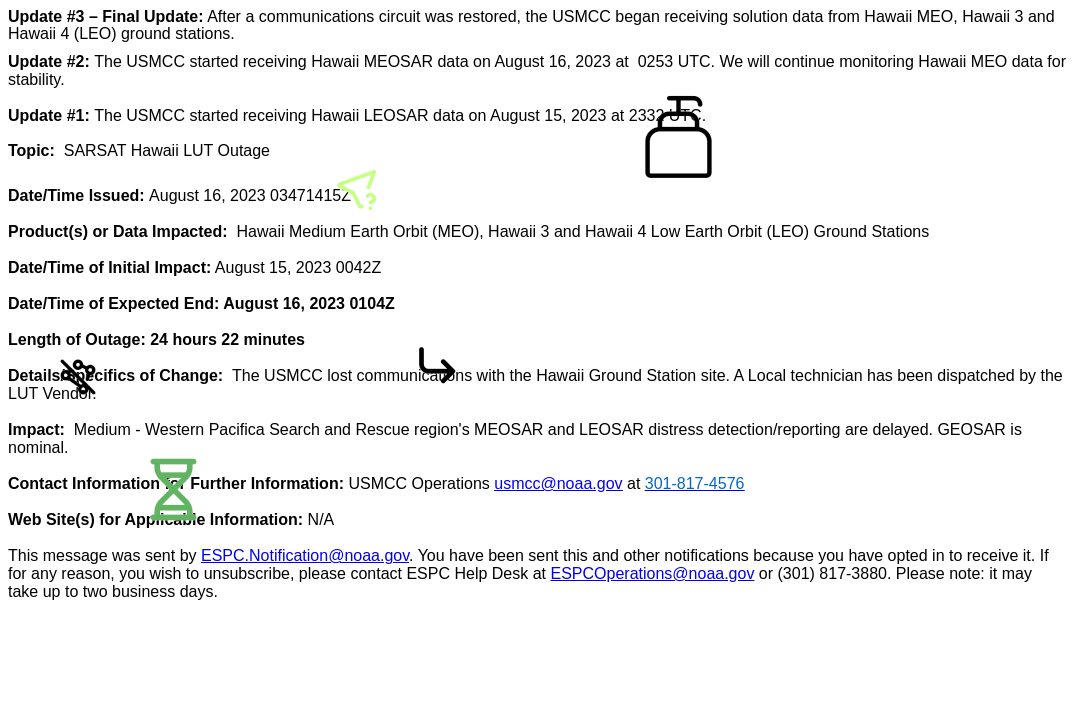  What do you see at coordinates (436, 364) in the screenshot?
I see `reply to a message or comment` at bounding box center [436, 364].